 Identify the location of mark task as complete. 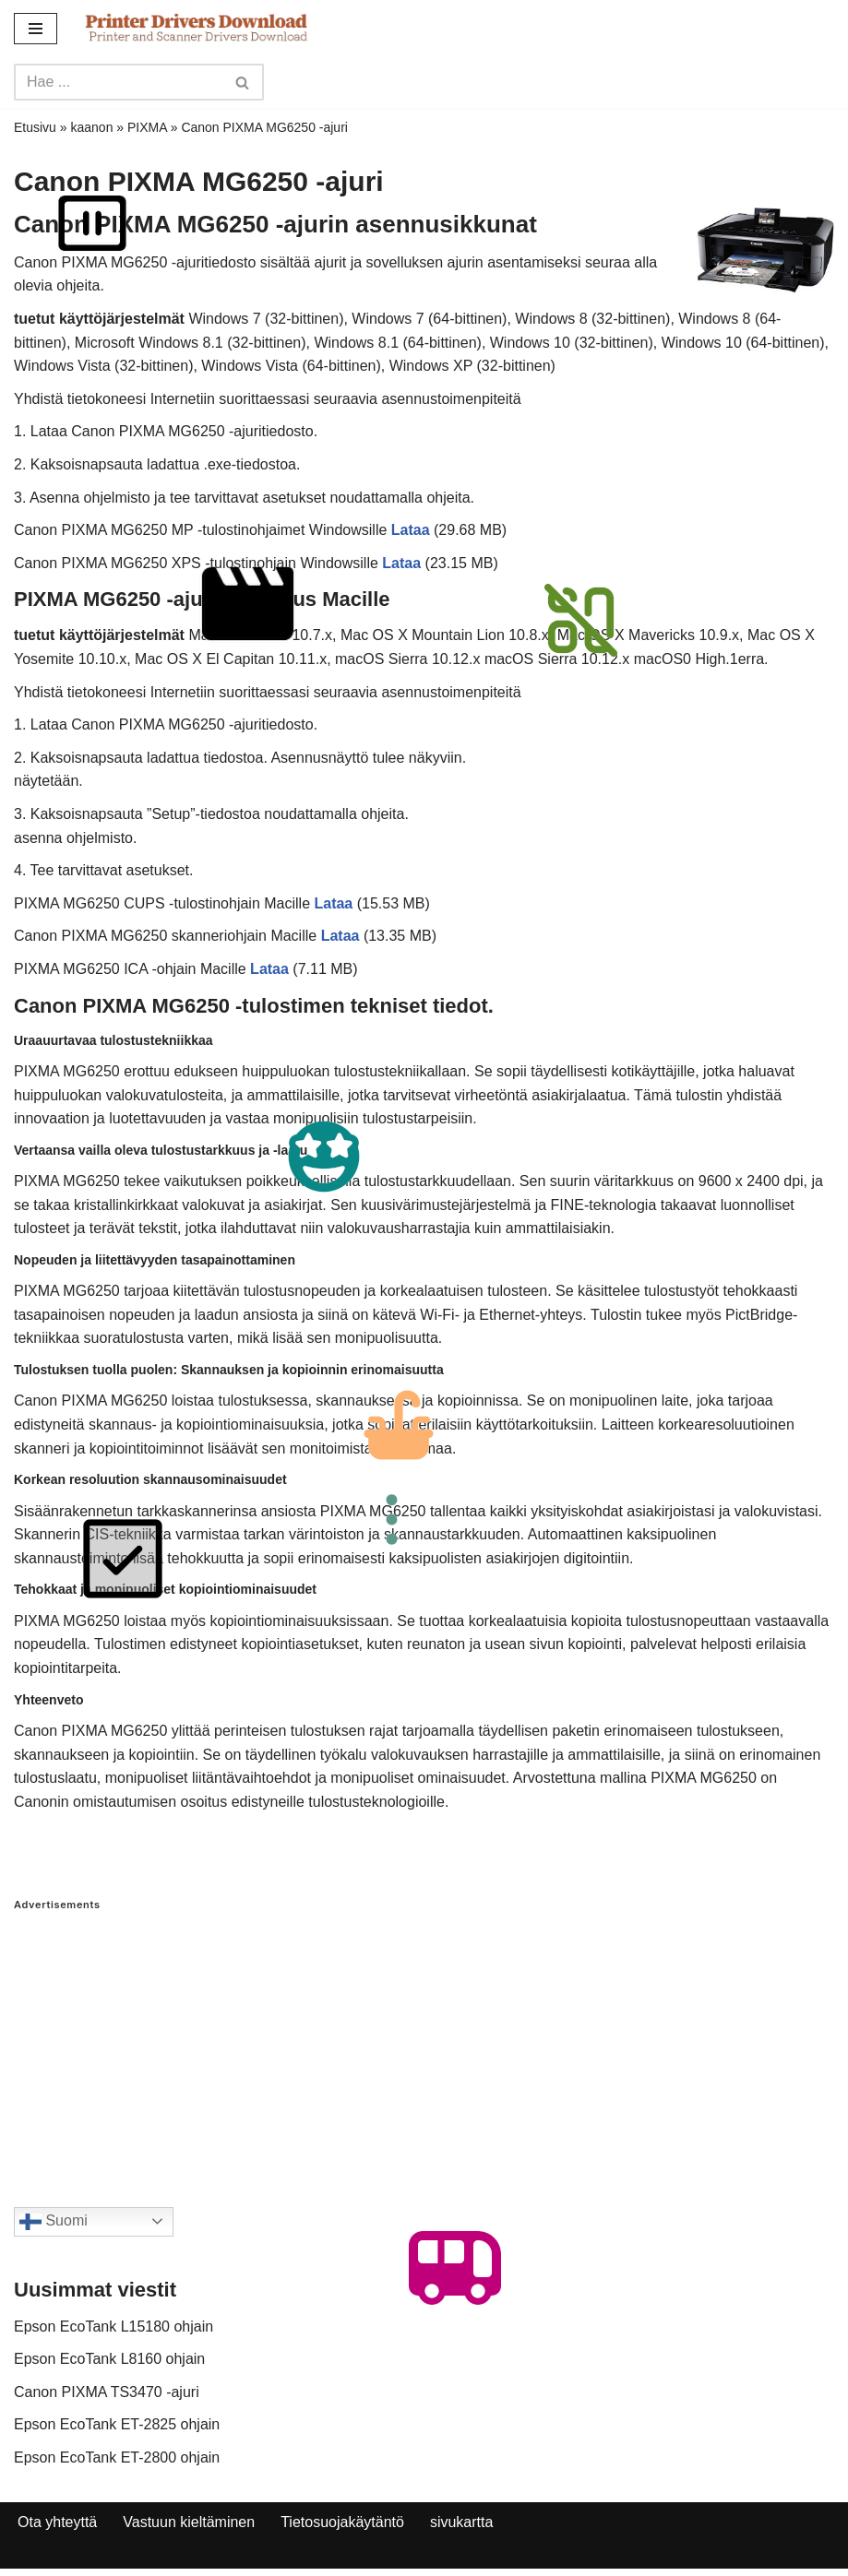
(123, 1559).